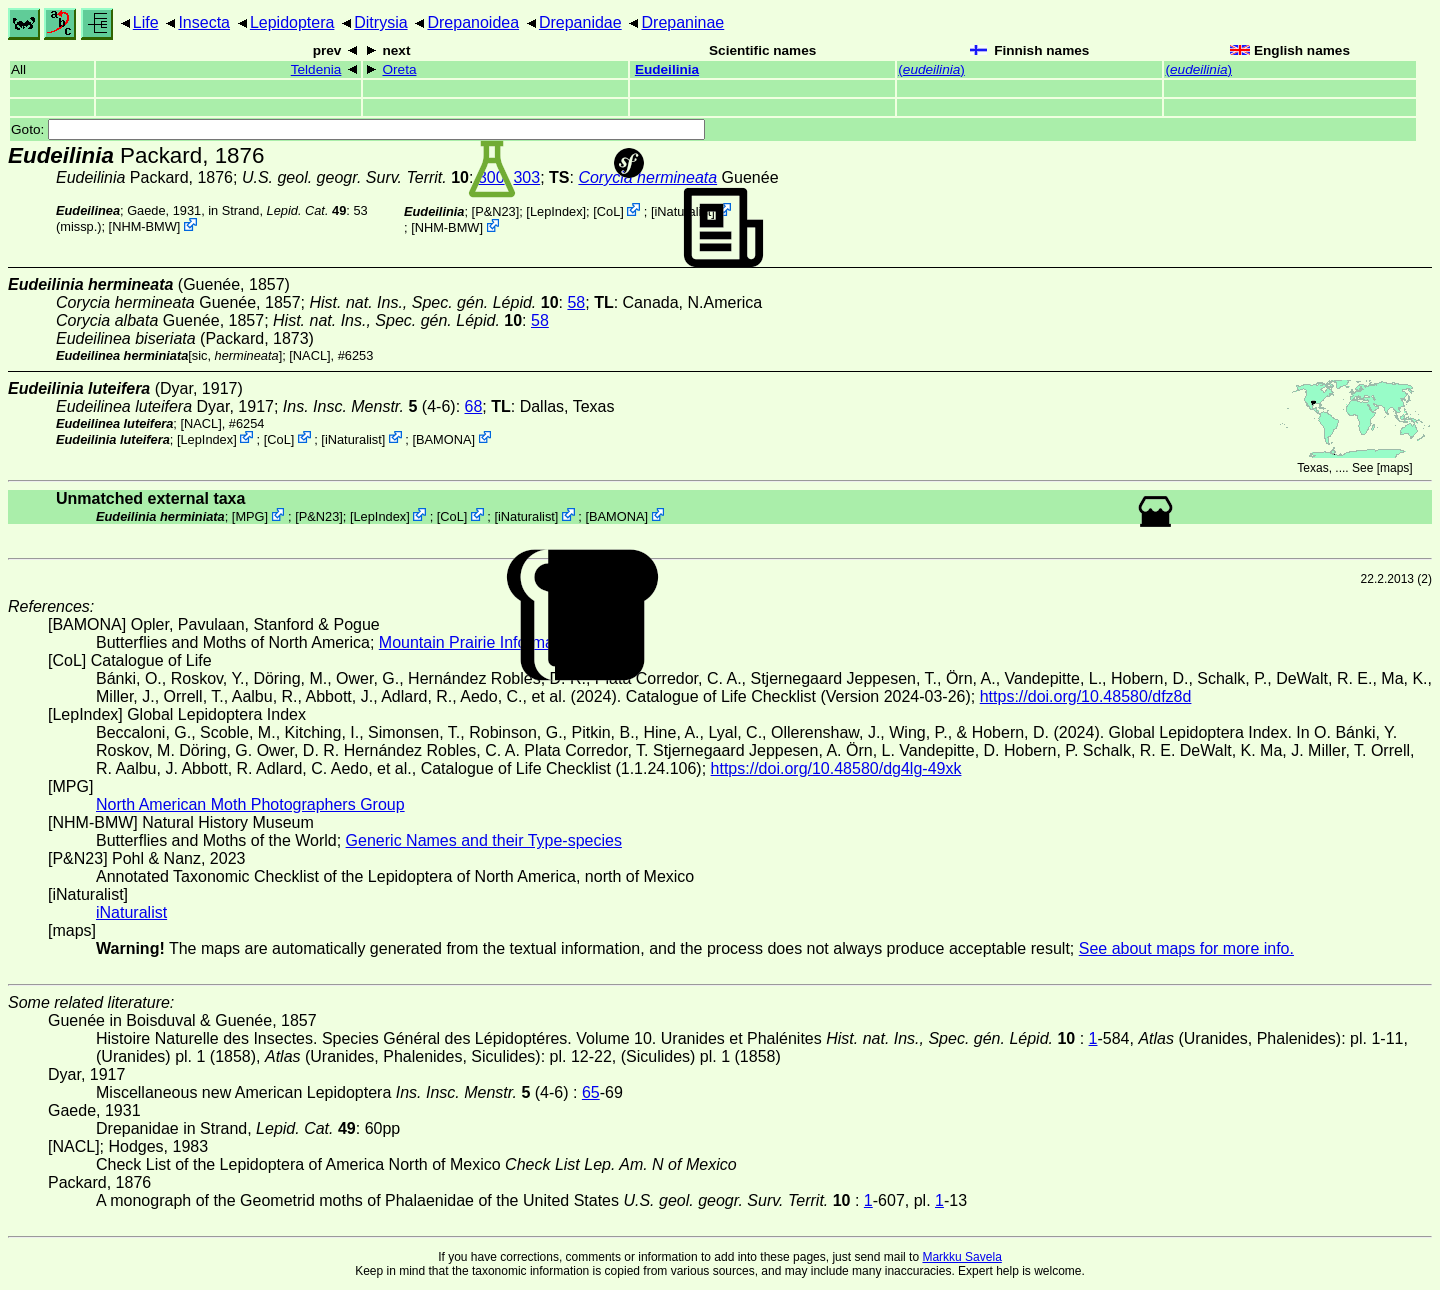 The width and height of the screenshot is (1440, 1290). What do you see at coordinates (629, 163) in the screenshot?
I see `Symfony PHP framework logo` at bounding box center [629, 163].